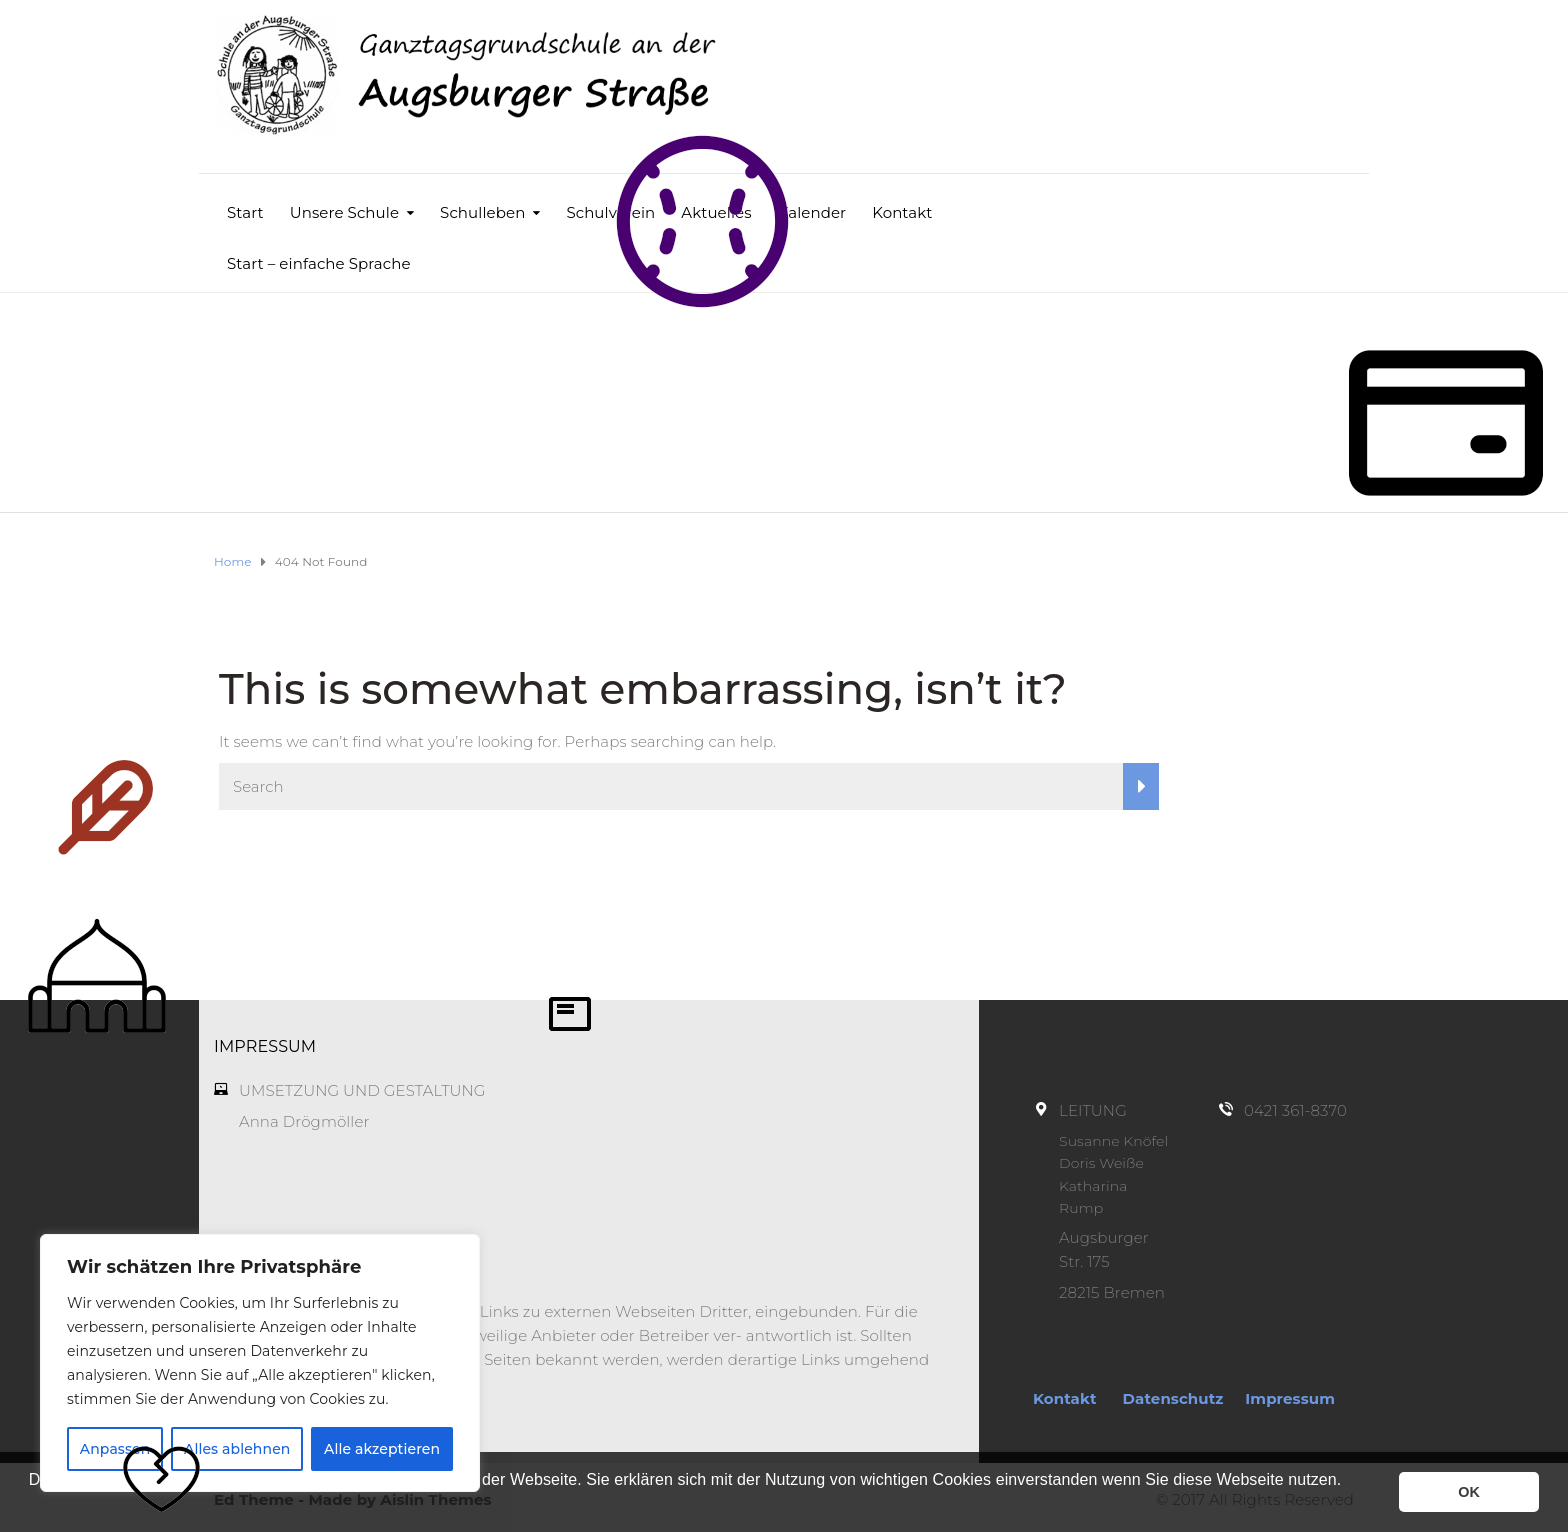  Describe the element at coordinates (97, 983) in the screenshot. I see `find nearby mosques` at that location.